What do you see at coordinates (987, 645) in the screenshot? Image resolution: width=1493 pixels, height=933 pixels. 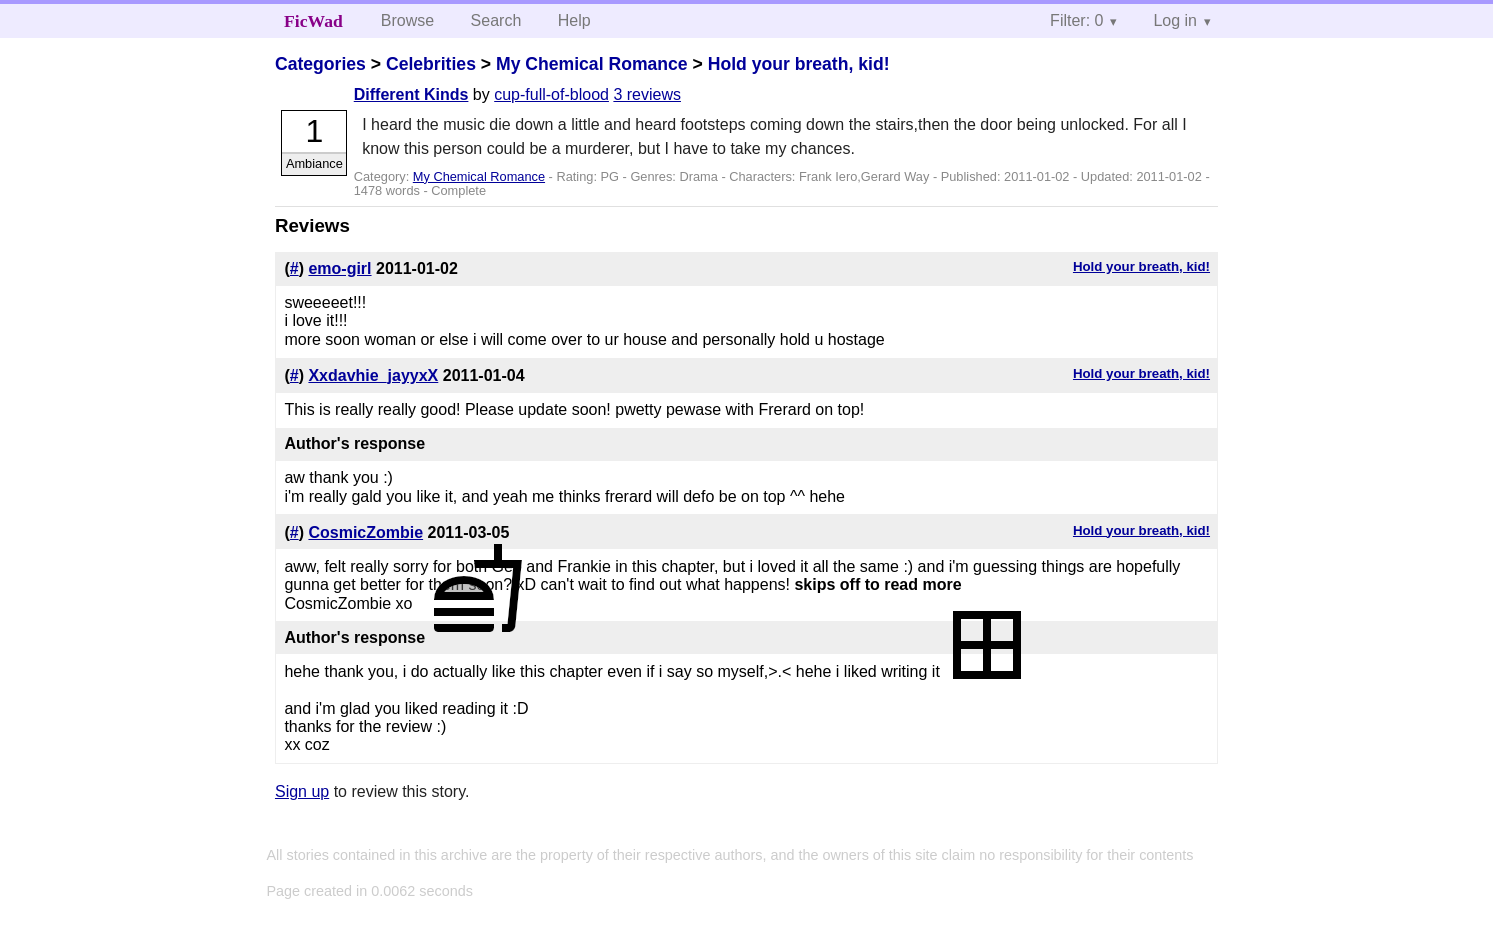 I see `toggle all borders on a table or cell` at bounding box center [987, 645].